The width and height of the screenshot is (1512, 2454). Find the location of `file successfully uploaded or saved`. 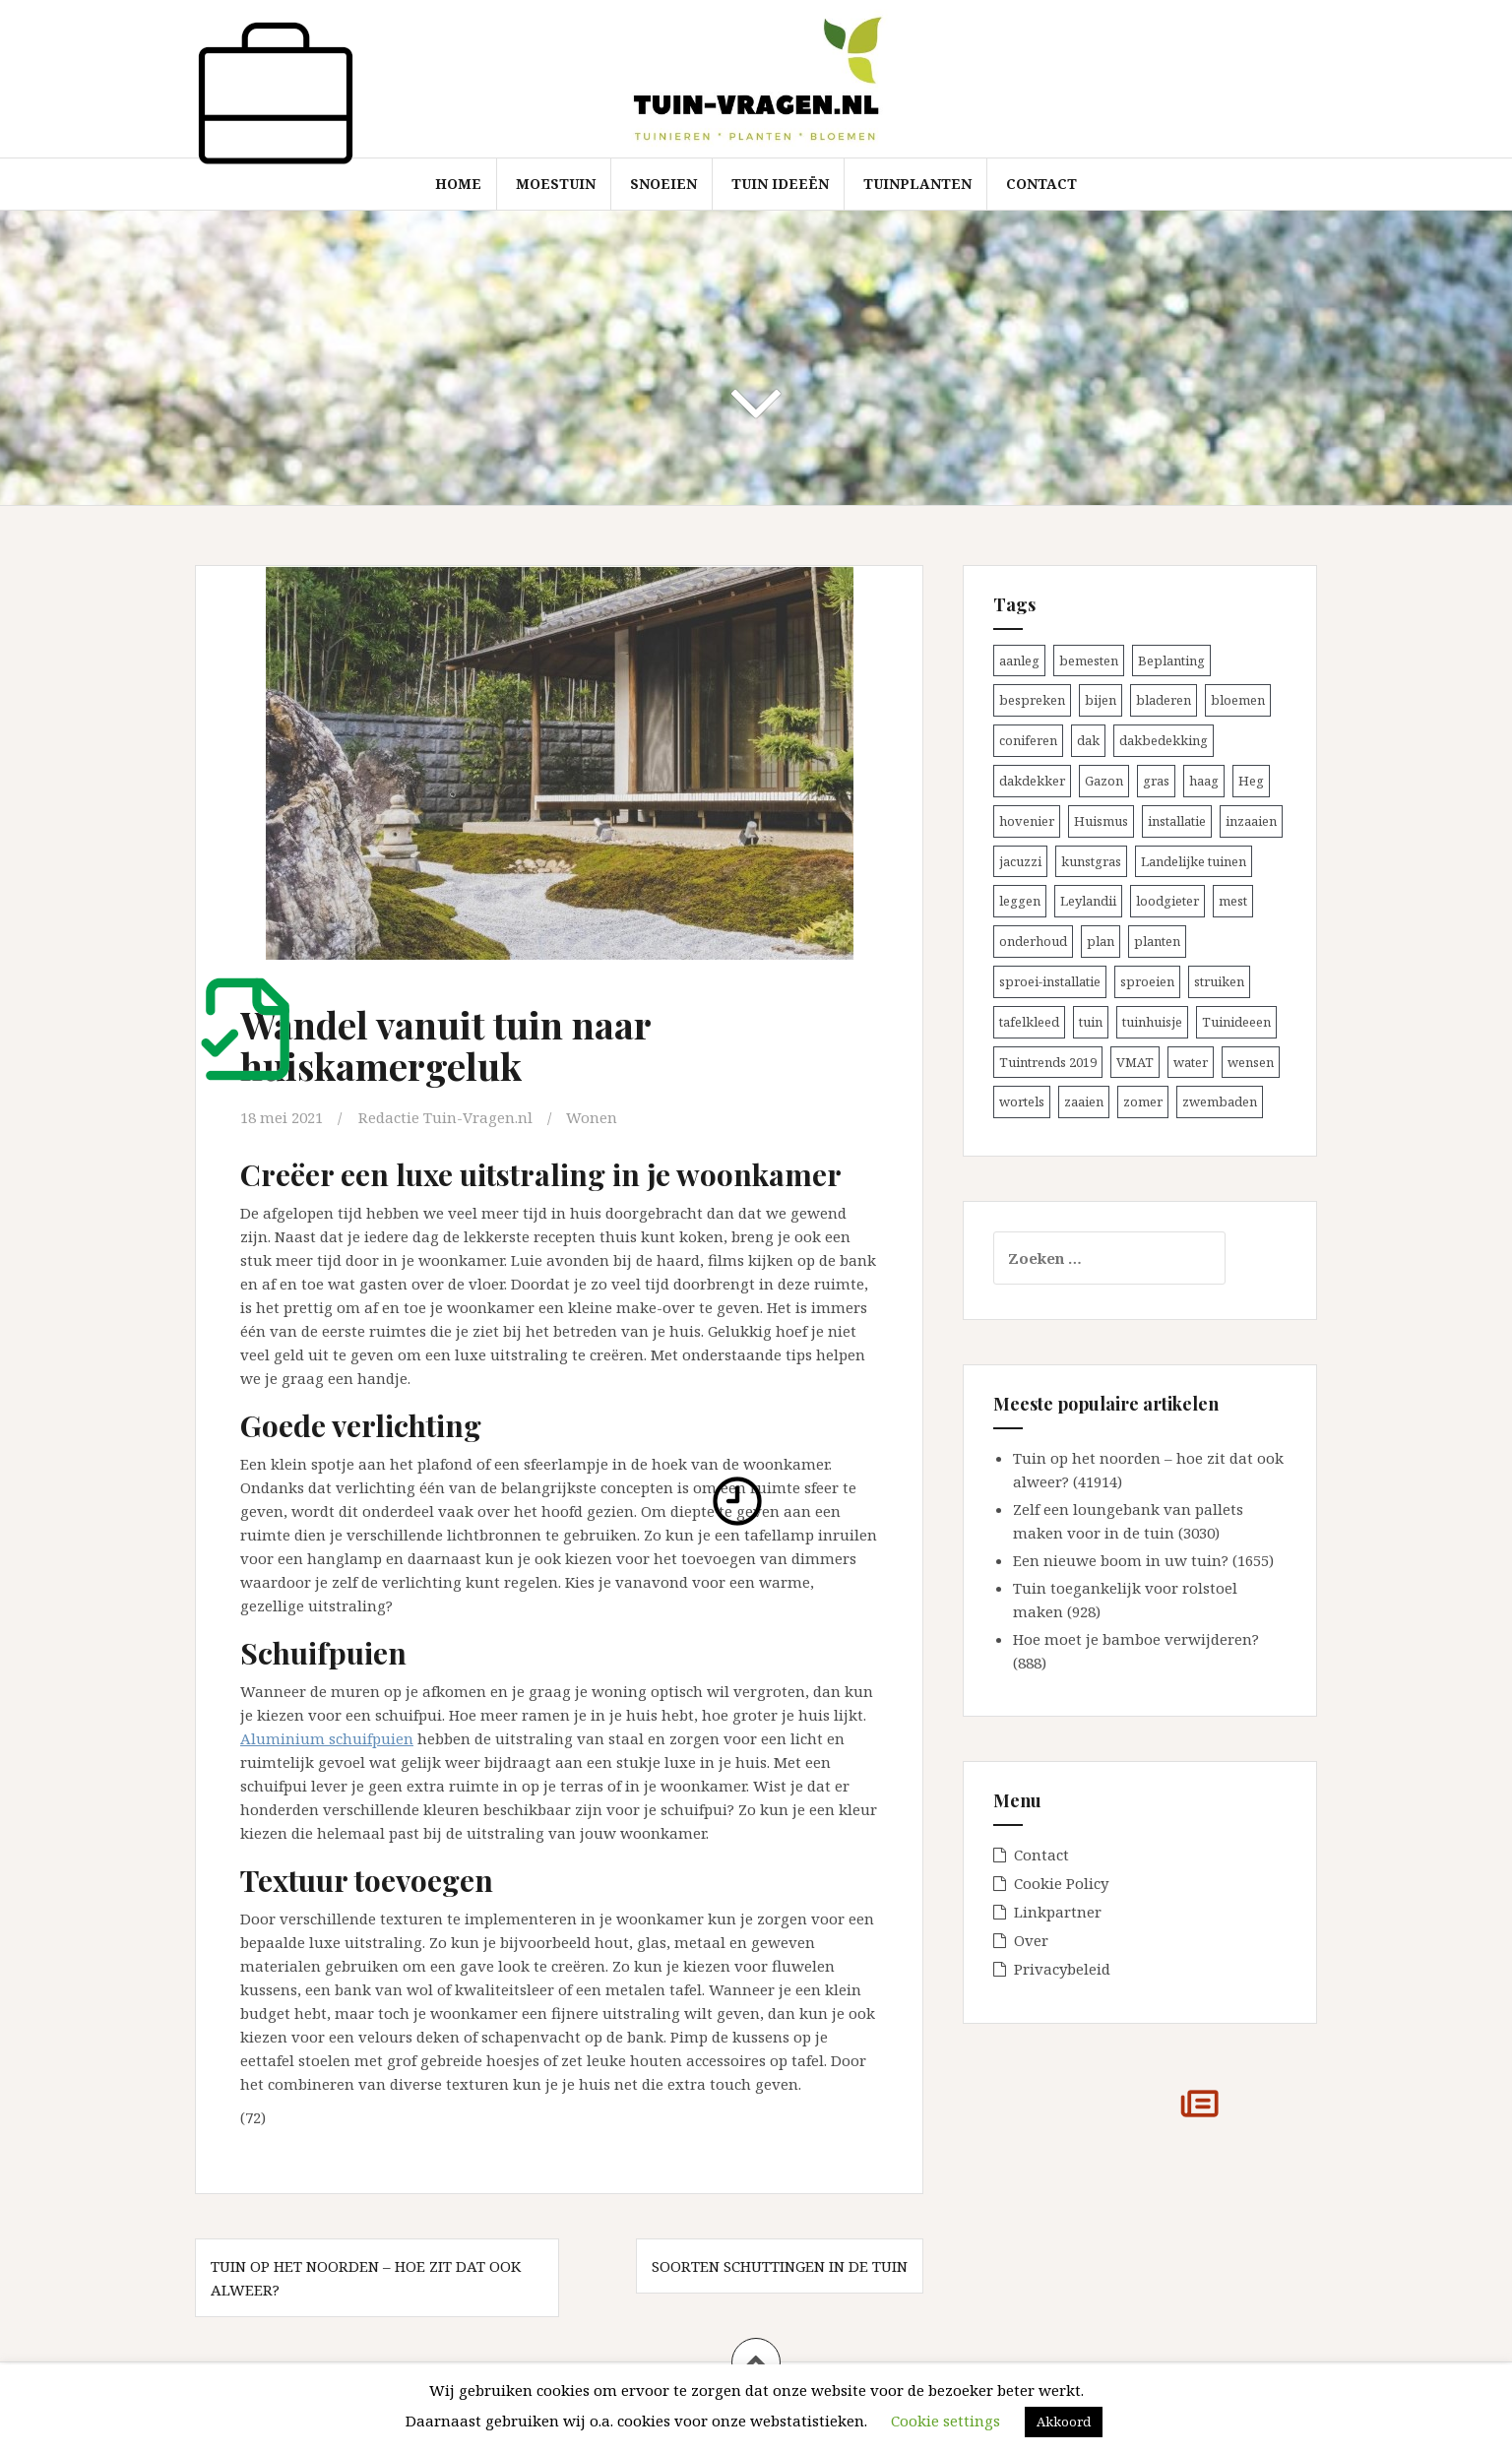

file successfully uploaded or saved is located at coordinates (247, 1029).